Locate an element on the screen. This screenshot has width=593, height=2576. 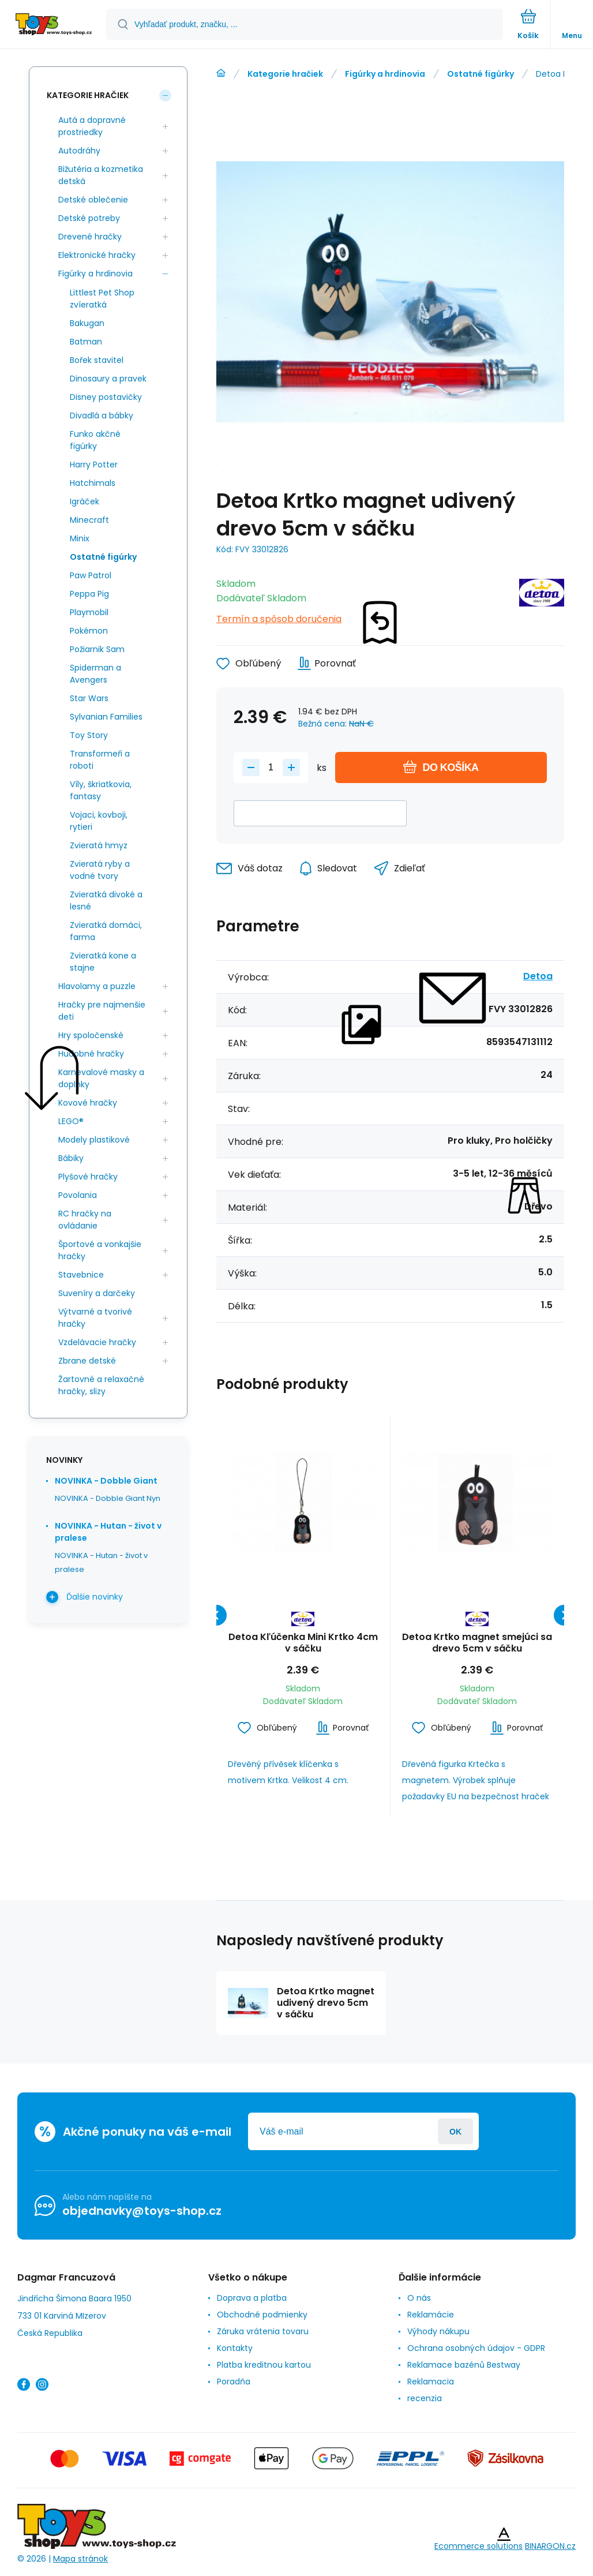
open your email inbox is located at coordinates (452, 998).